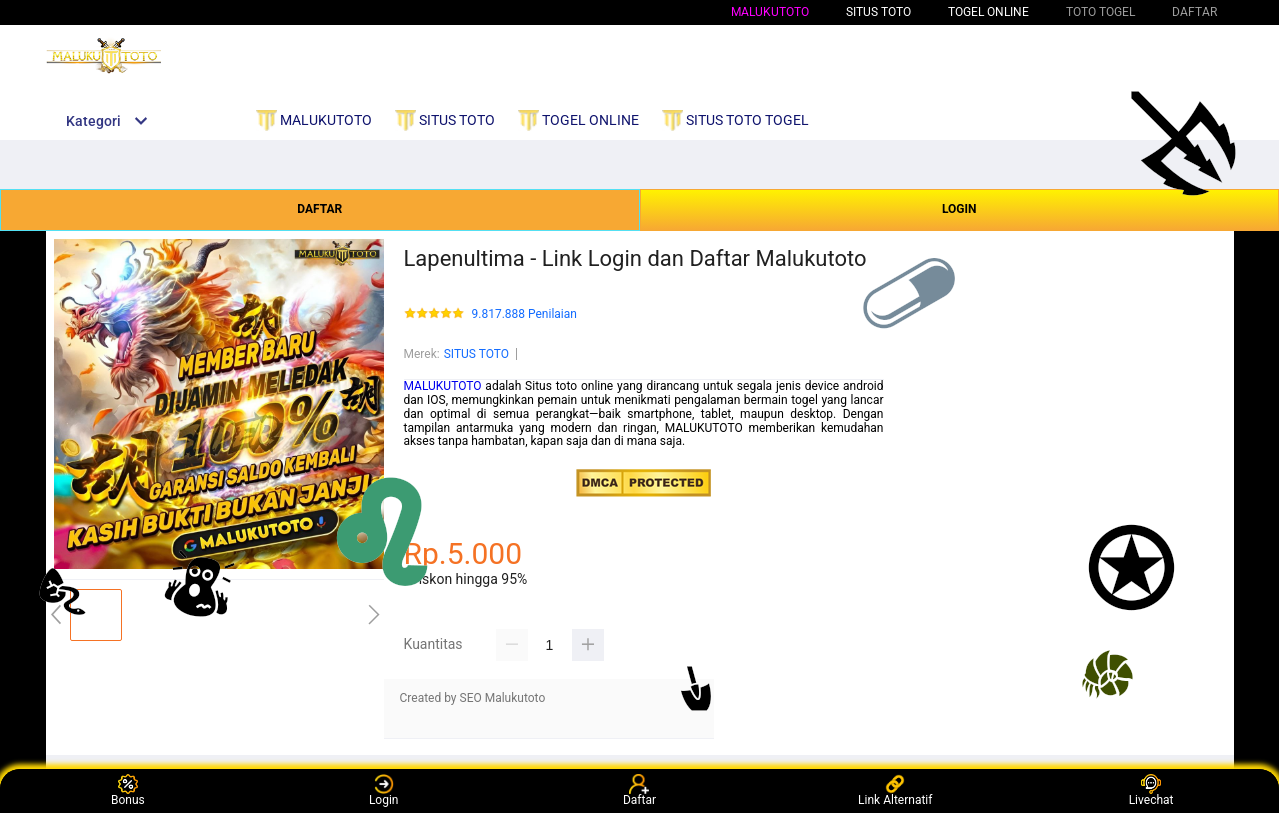  I want to click on indicates a fear or horror game element, so click(198, 584).